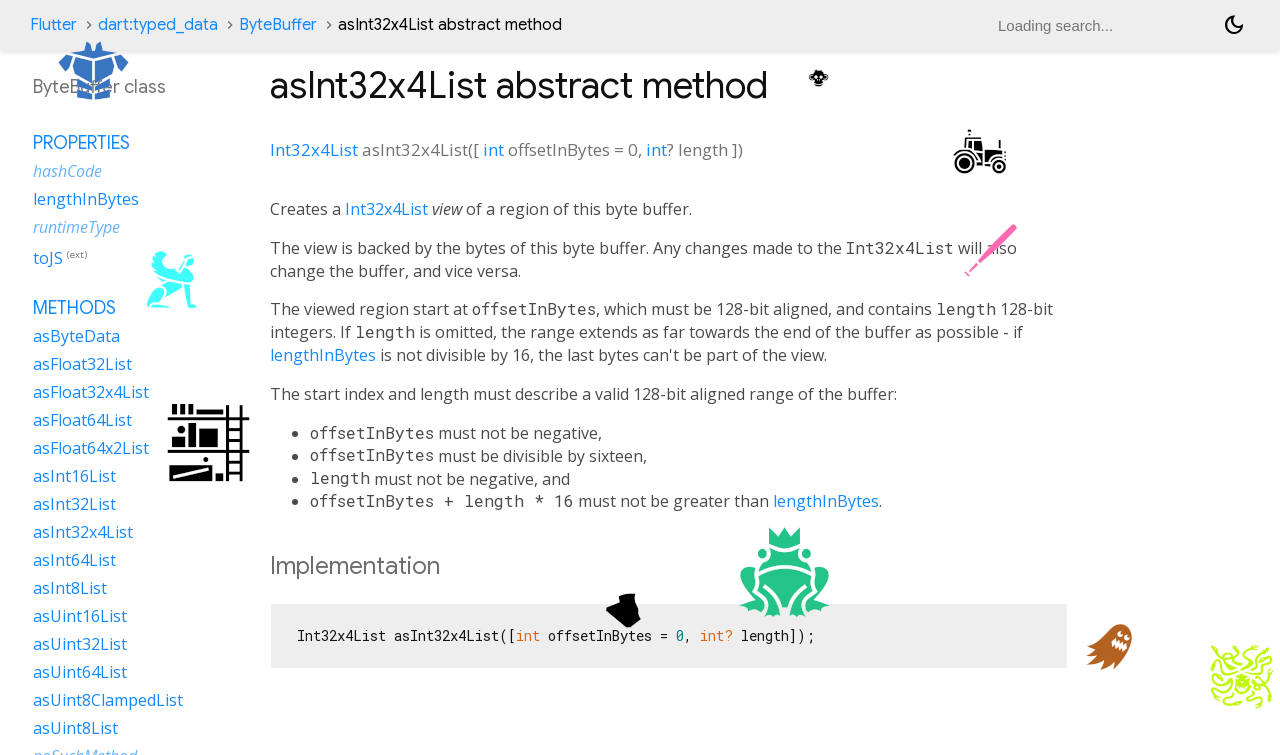  I want to click on toggle ghost mode or invisible status, so click(1109, 647).